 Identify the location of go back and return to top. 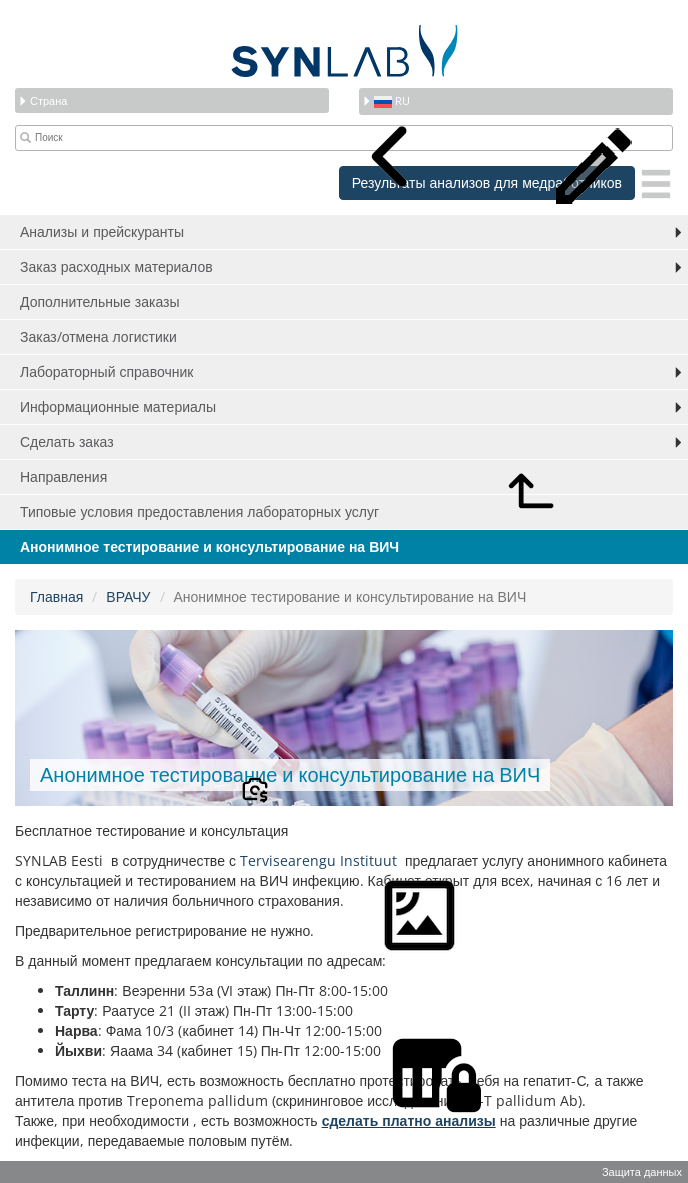
(529, 492).